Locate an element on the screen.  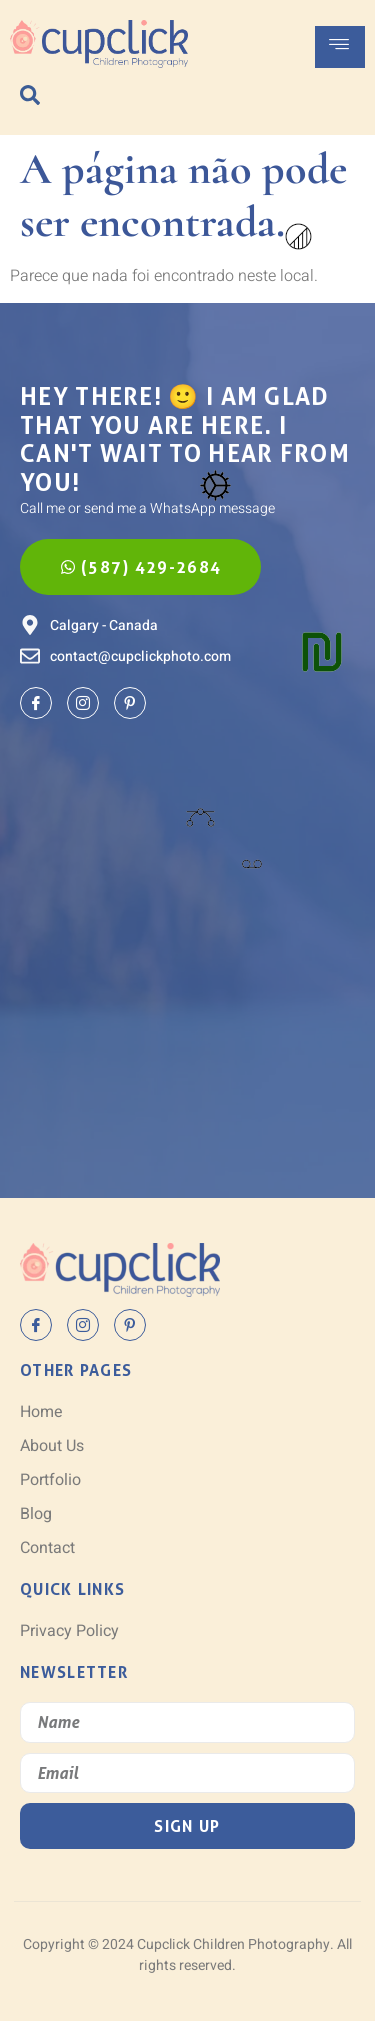
access your voicemail messages is located at coordinates (252, 864).